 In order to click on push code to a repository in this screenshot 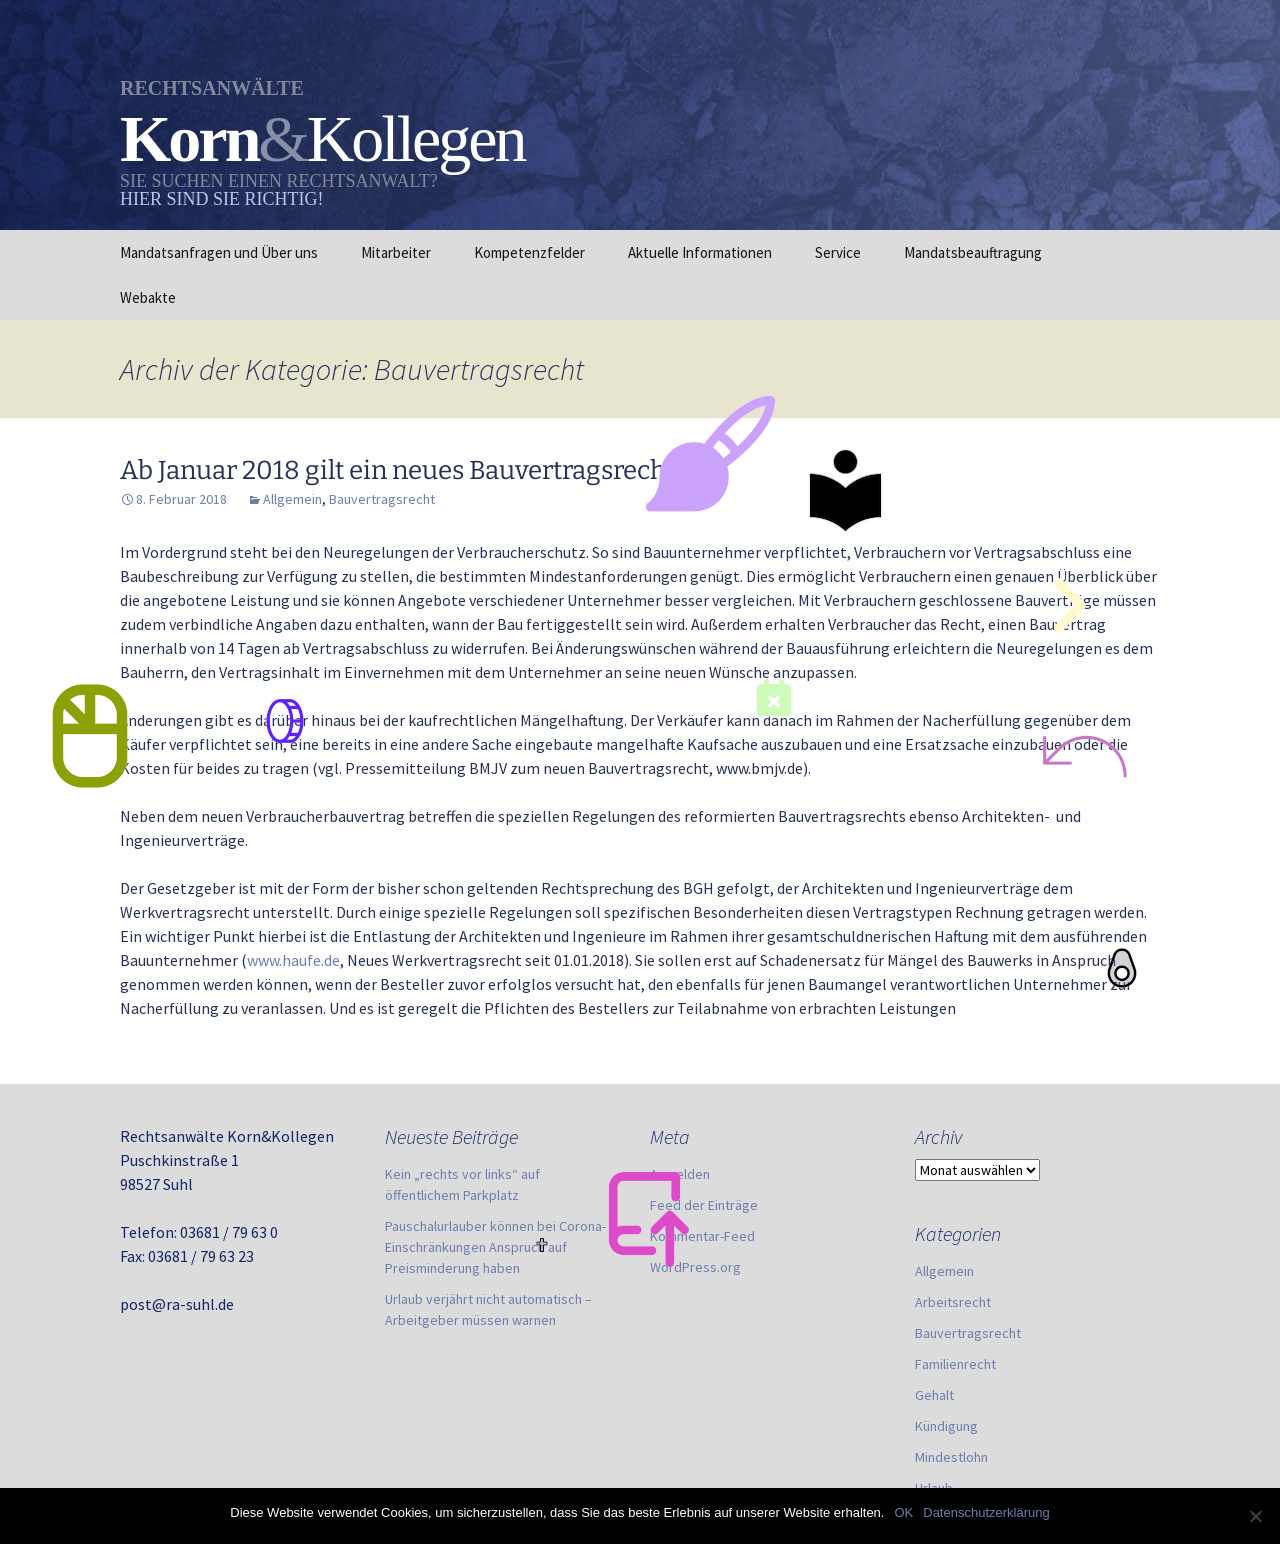, I will do `click(644, 1219)`.